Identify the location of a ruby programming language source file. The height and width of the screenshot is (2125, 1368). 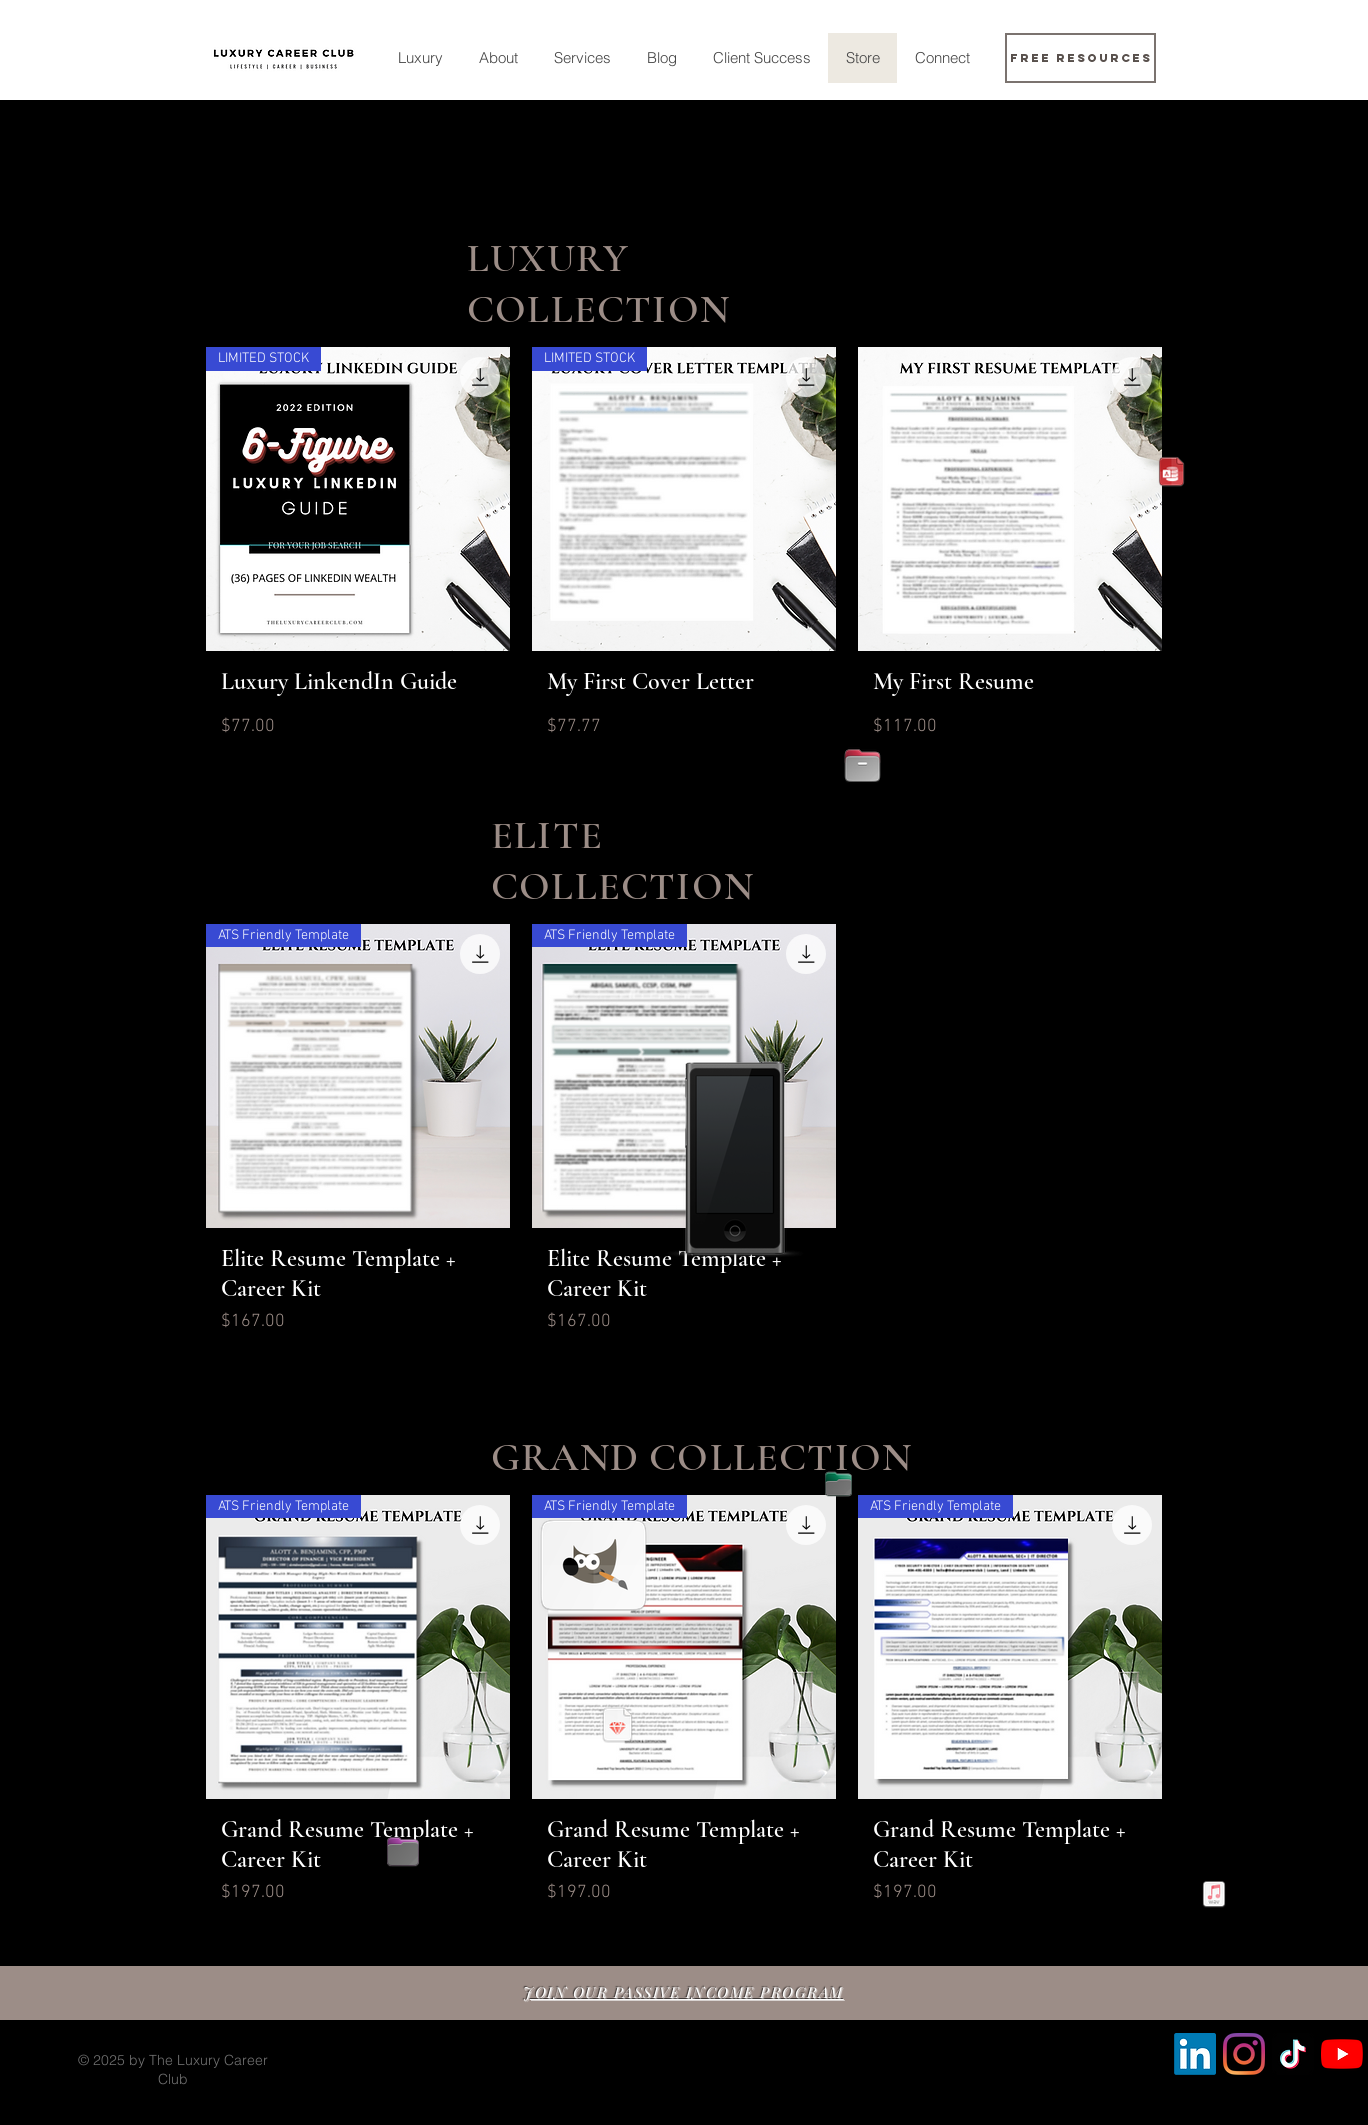
(617, 1724).